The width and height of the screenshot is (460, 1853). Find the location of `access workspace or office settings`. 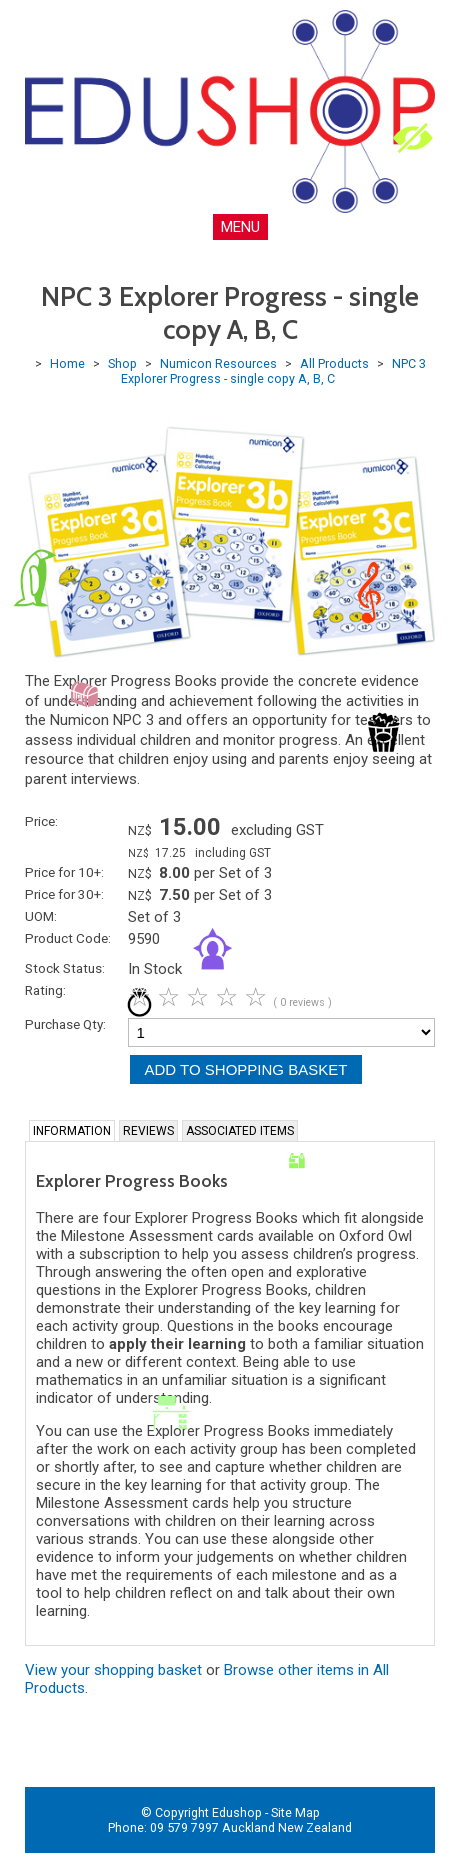

access workspace or office settings is located at coordinates (171, 1409).